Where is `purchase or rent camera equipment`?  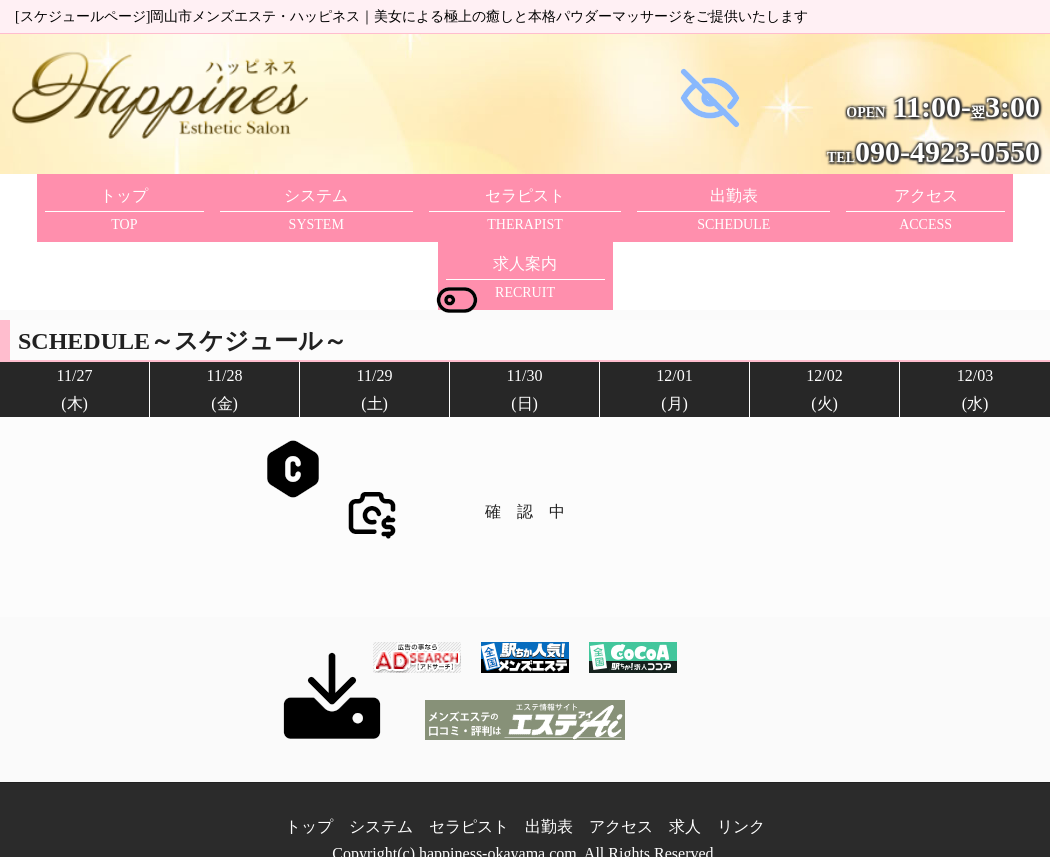 purchase or rent camera equipment is located at coordinates (372, 513).